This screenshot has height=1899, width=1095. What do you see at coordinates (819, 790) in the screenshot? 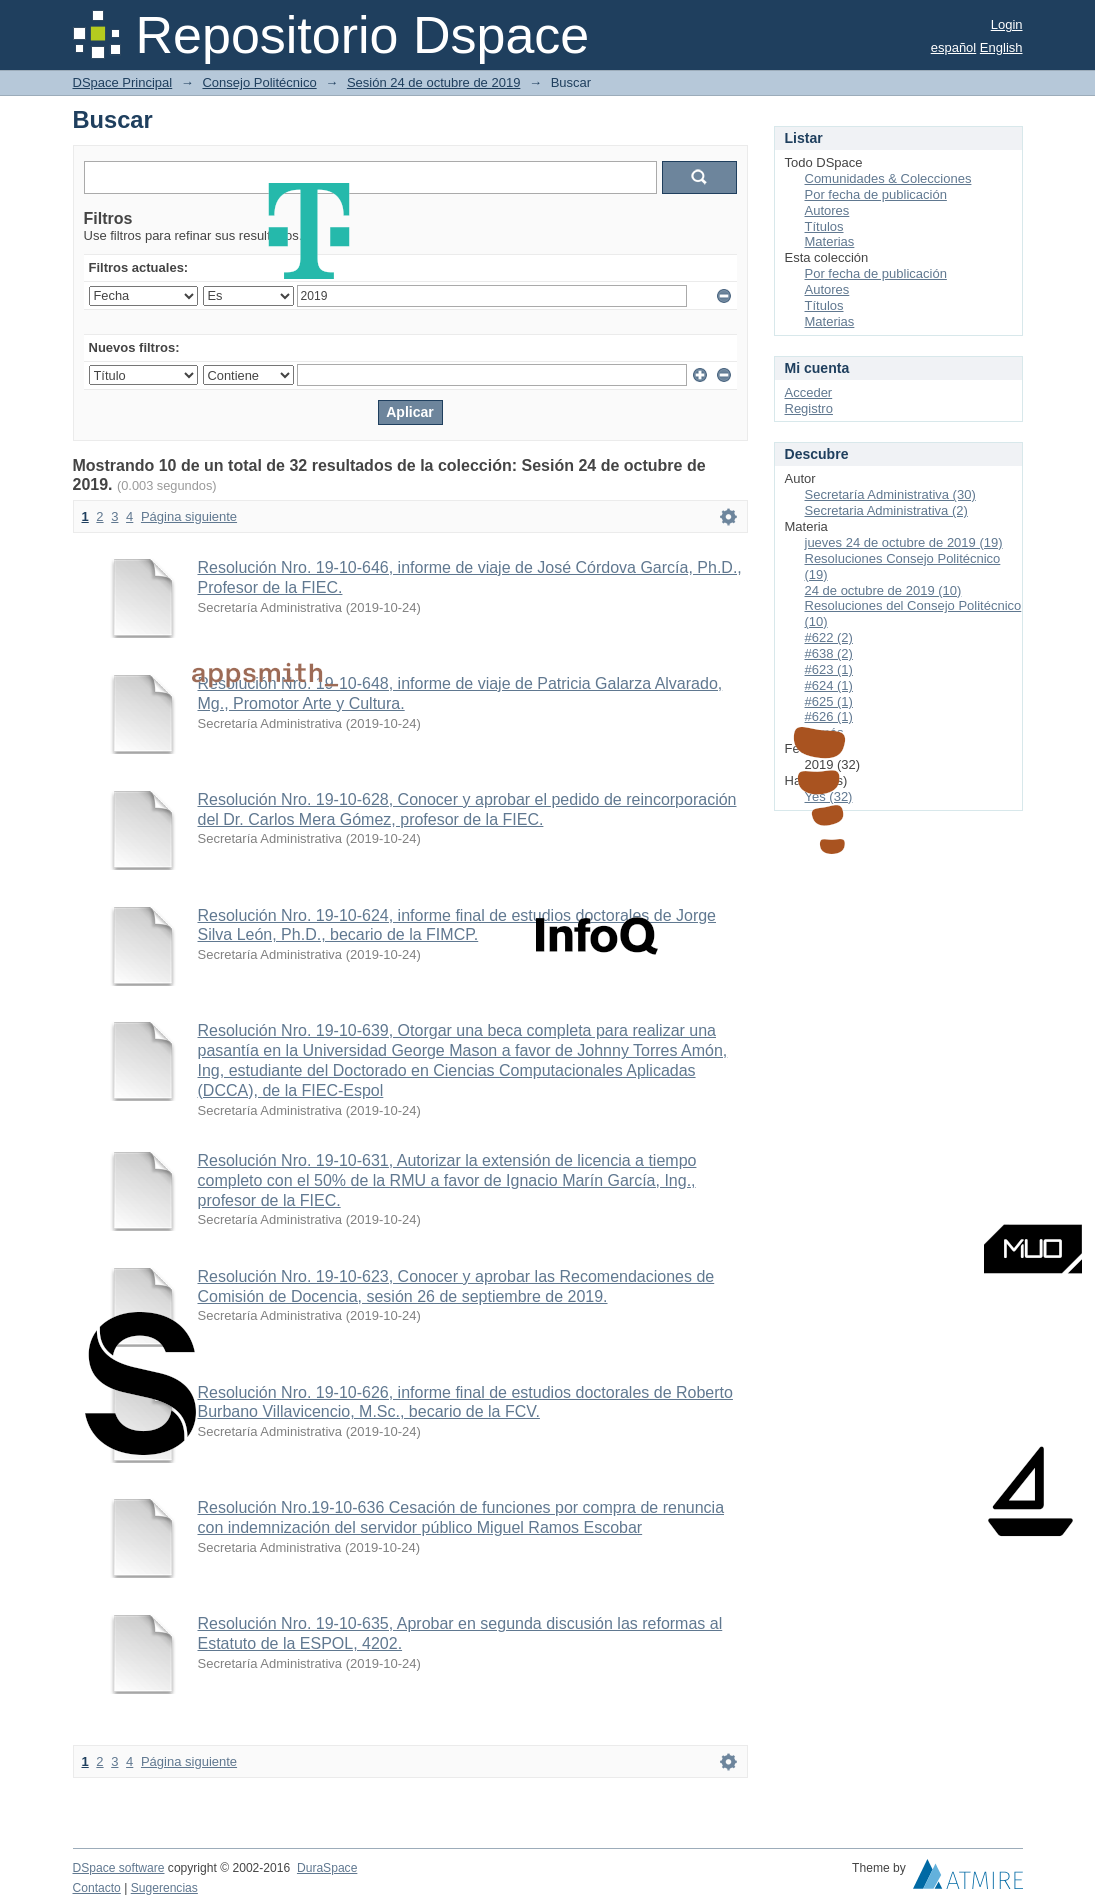
I see `spine game engine logo` at bounding box center [819, 790].